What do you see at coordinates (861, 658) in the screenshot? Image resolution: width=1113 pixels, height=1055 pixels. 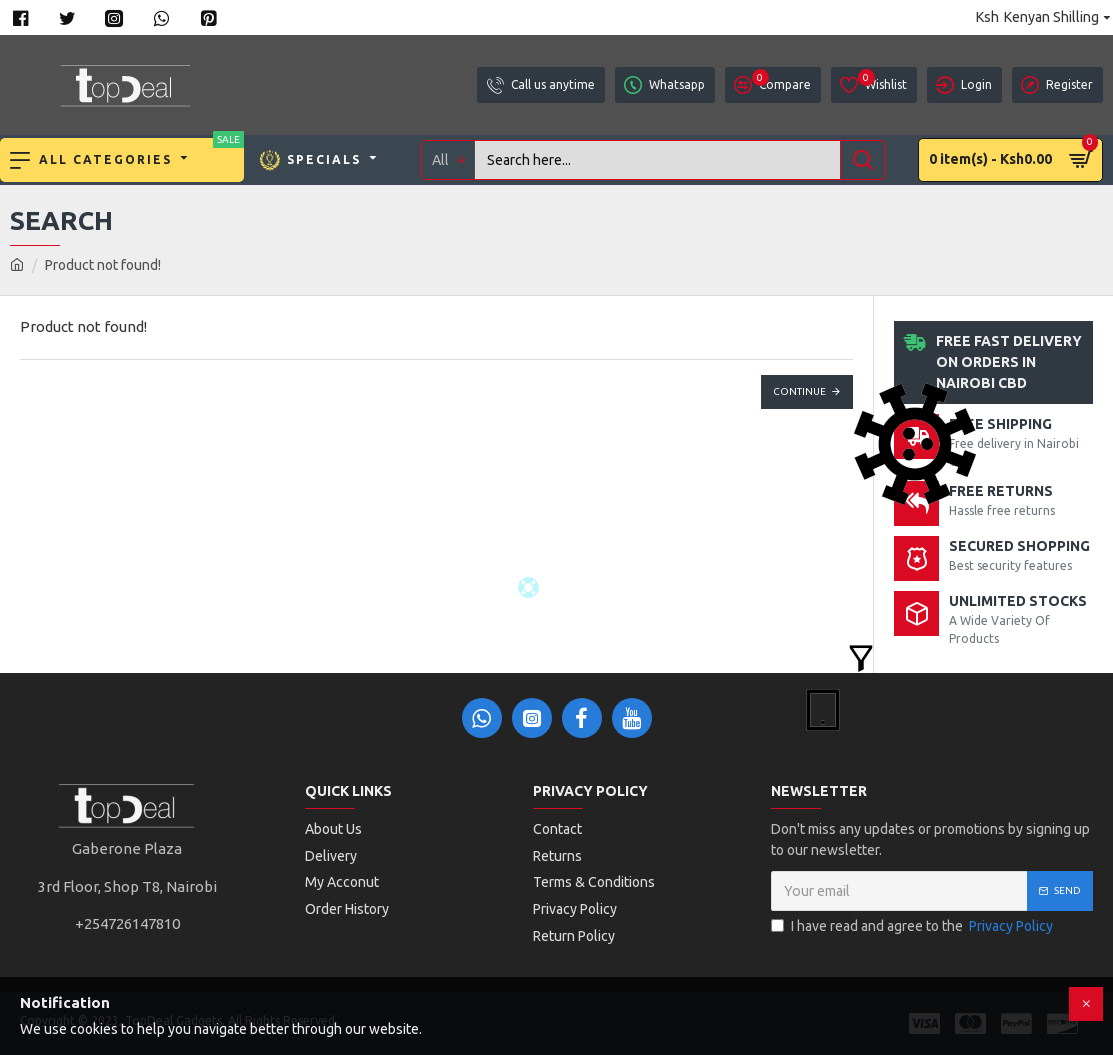 I see `filter or sort content` at bounding box center [861, 658].